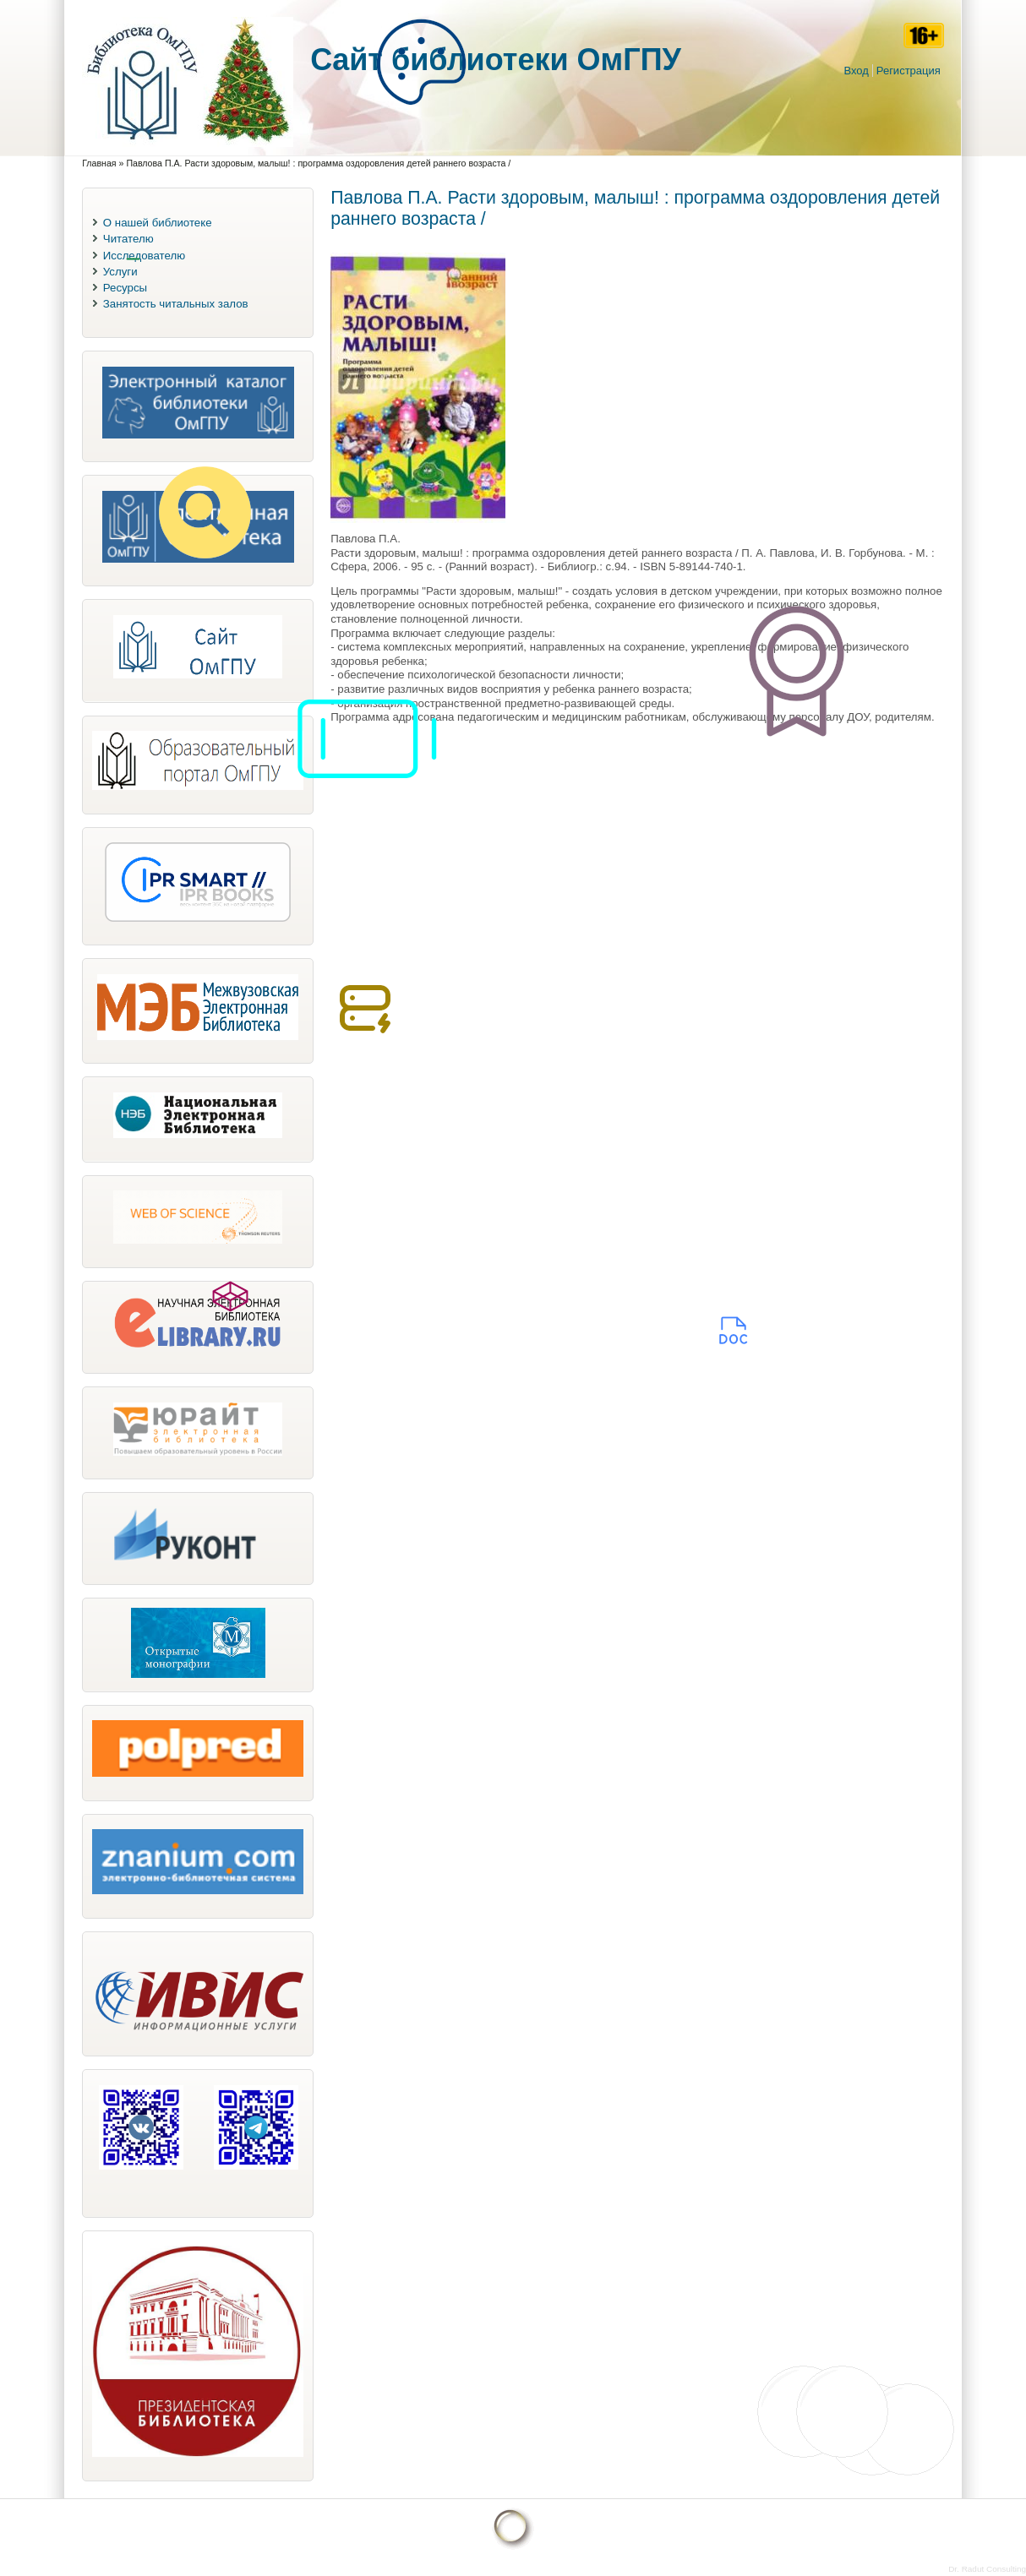 The width and height of the screenshot is (1026, 2576). What do you see at coordinates (734, 1332) in the screenshot?
I see `open a document file` at bounding box center [734, 1332].